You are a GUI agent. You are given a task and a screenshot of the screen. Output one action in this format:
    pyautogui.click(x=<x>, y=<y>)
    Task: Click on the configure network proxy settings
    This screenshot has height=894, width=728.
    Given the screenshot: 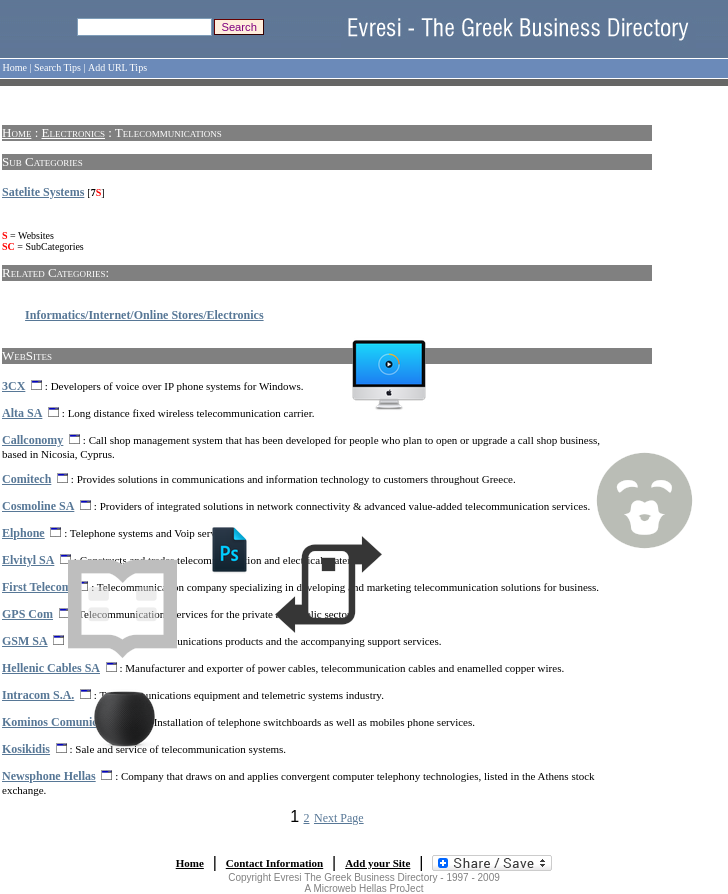 What is the action you would take?
    pyautogui.click(x=328, y=584)
    